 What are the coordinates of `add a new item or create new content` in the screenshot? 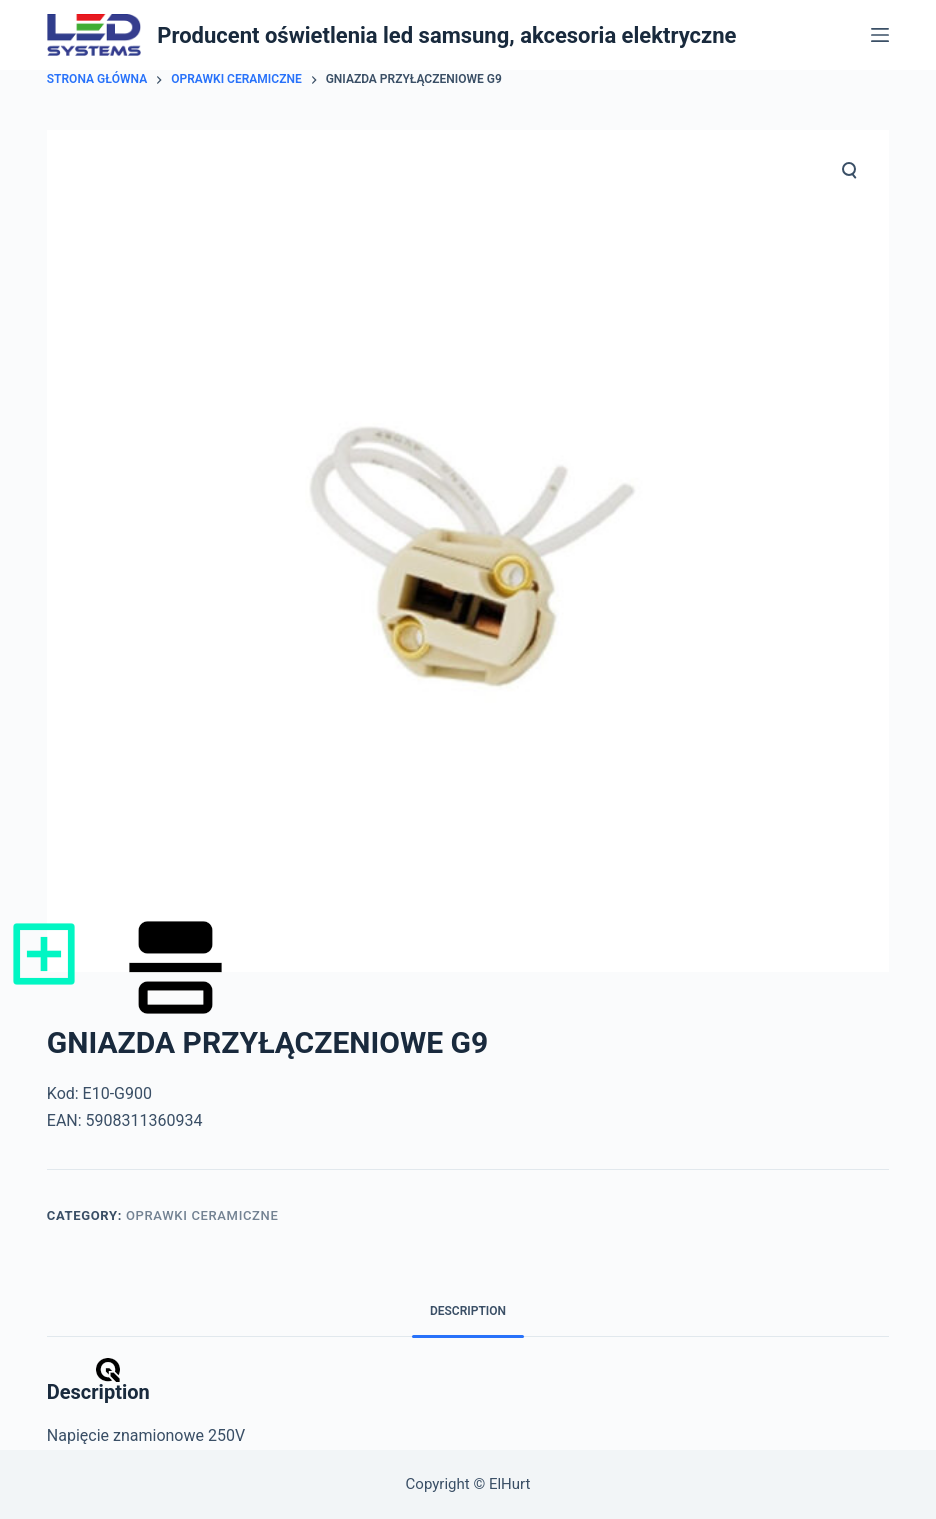 It's located at (44, 954).